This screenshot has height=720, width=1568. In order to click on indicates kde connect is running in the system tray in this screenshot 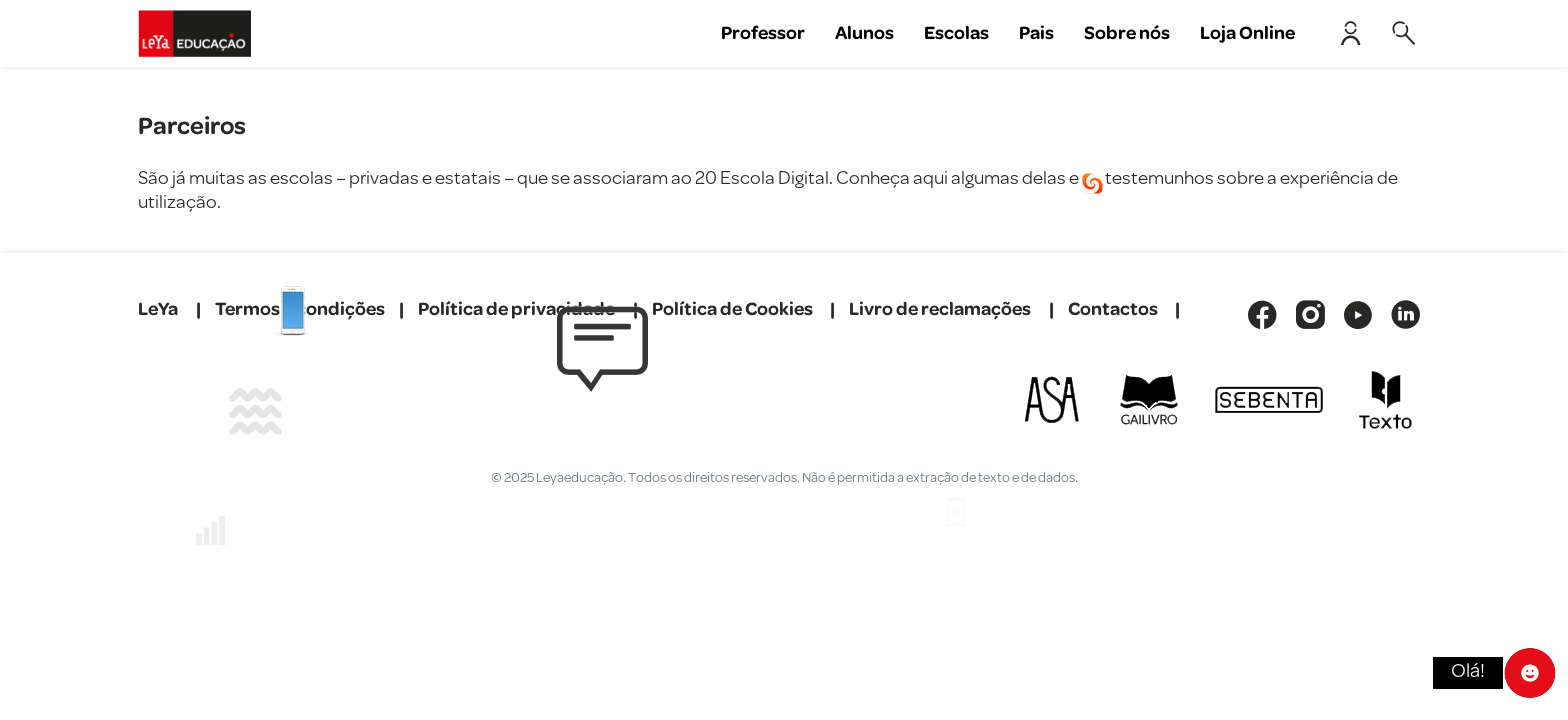, I will do `click(955, 512)`.